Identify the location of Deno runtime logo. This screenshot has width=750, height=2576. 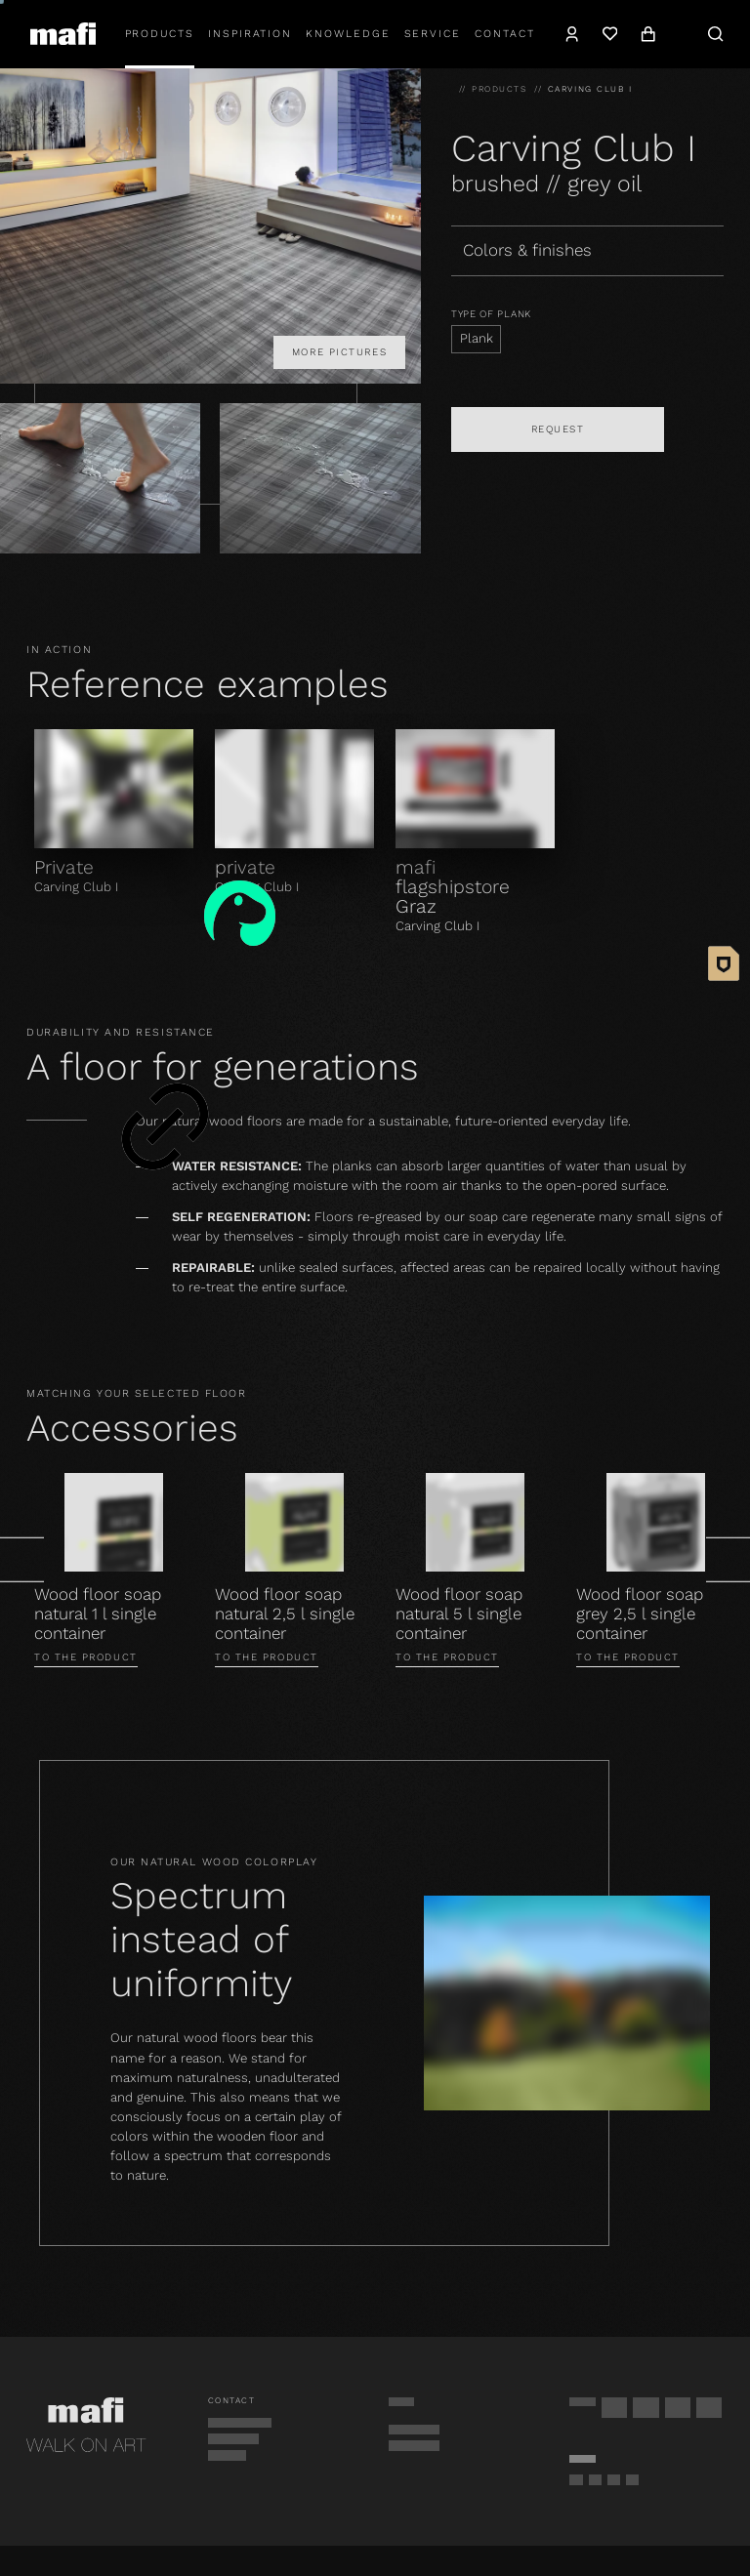
(239, 913).